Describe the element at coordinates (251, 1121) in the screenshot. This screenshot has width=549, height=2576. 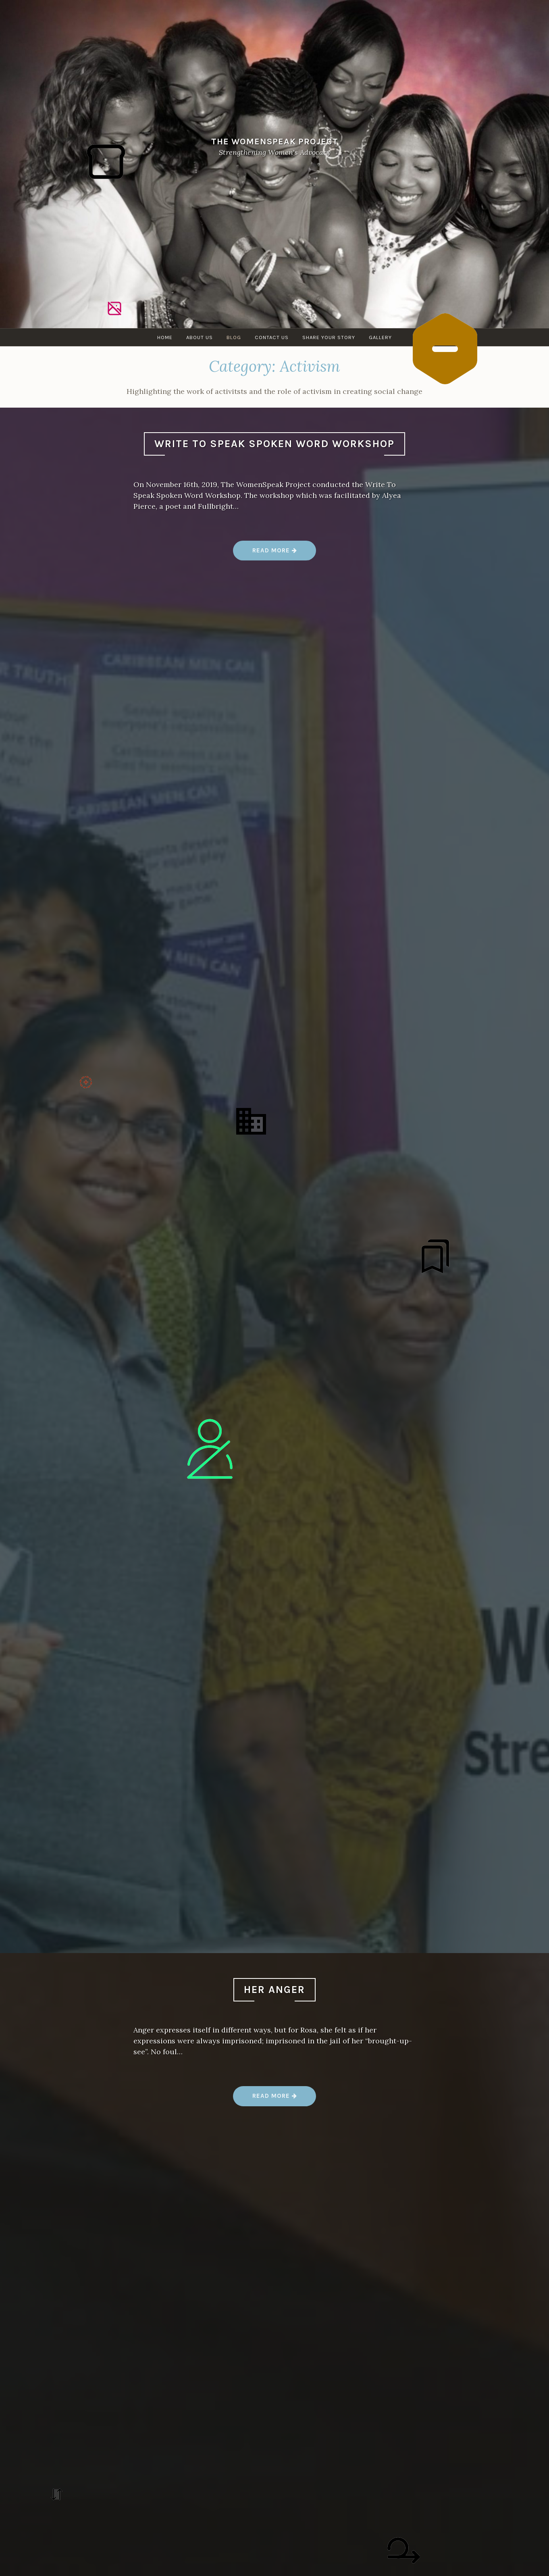
I see `view company or organization profile` at that location.